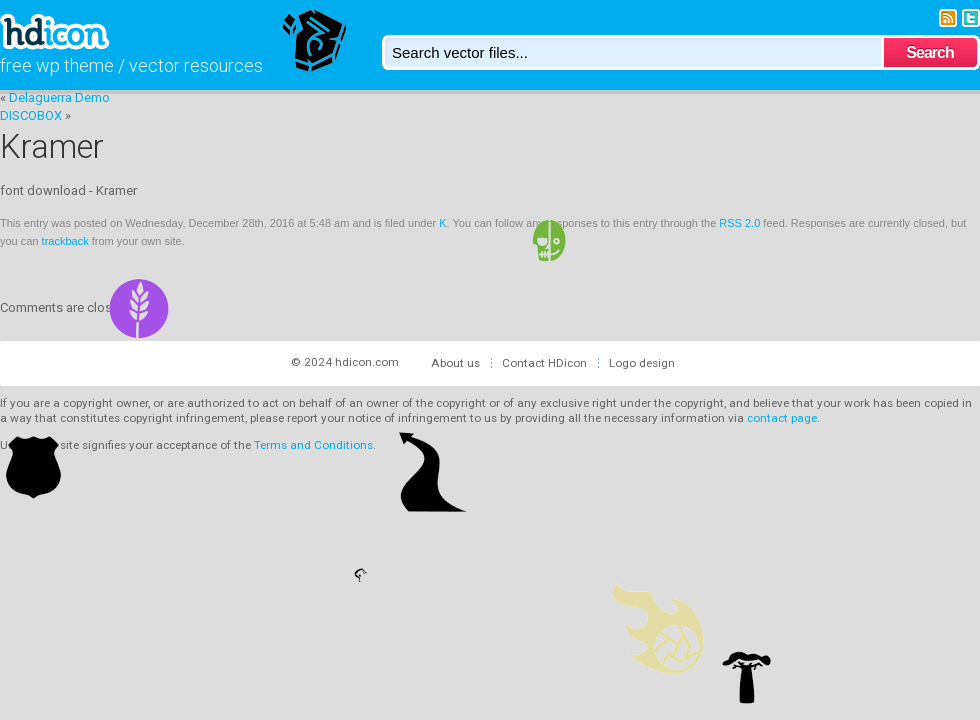 This screenshot has width=980, height=720. I want to click on indicates a corrupted or damaged file, so click(314, 40).